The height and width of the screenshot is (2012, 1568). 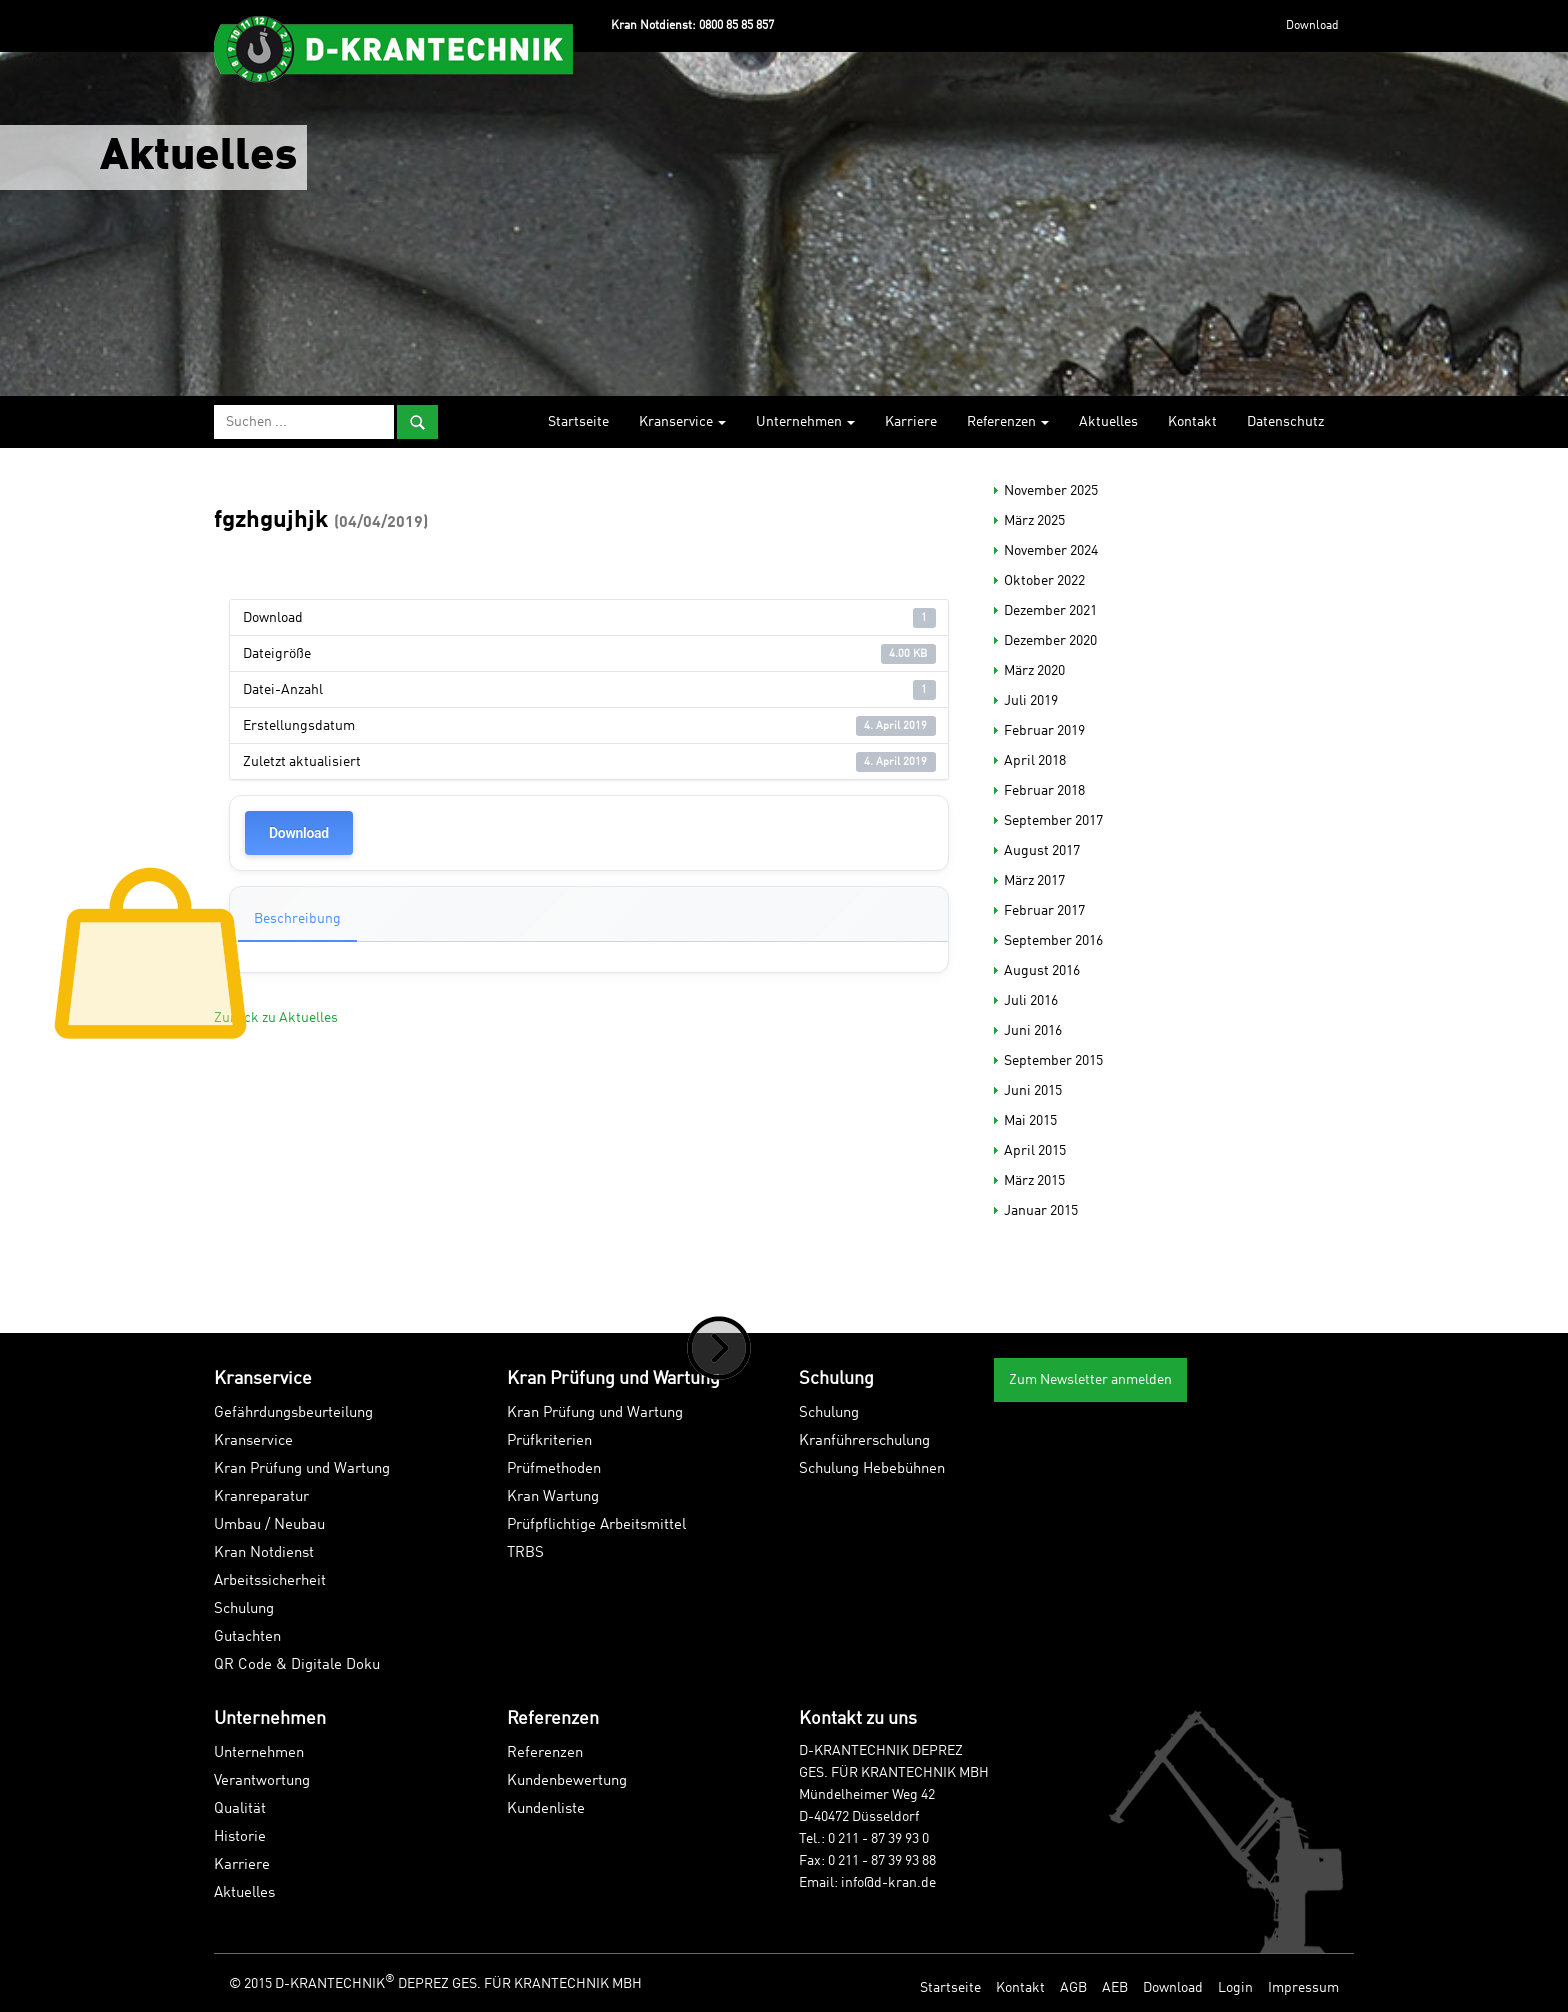 What do you see at coordinates (150, 963) in the screenshot?
I see `view your shopping bag` at bounding box center [150, 963].